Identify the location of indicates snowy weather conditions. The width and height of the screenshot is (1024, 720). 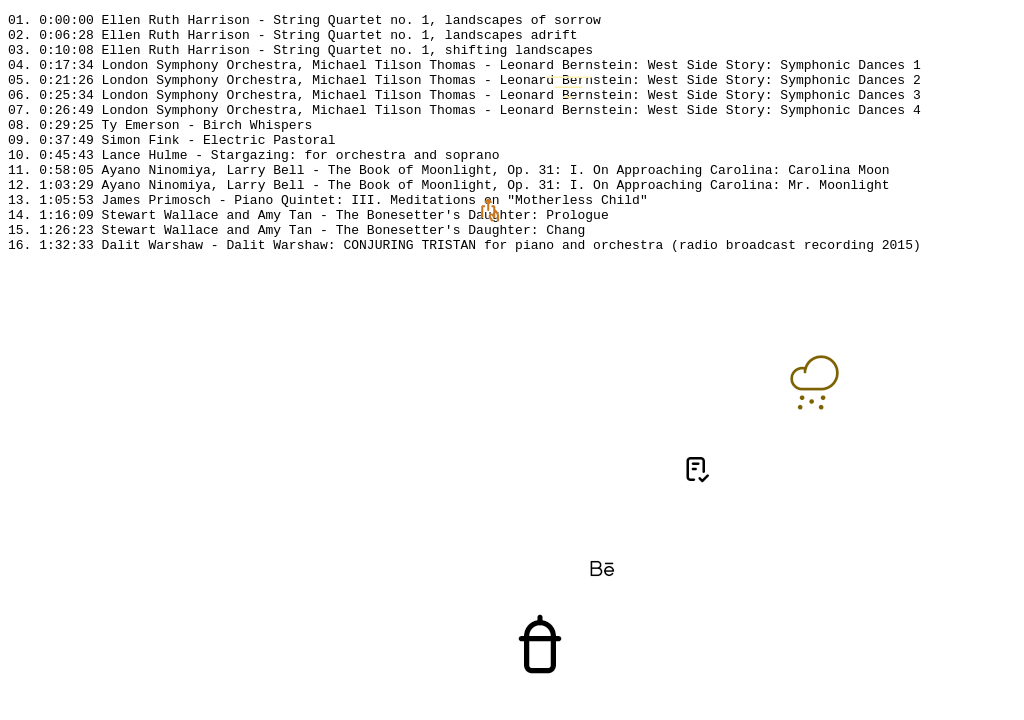
(814, 381).